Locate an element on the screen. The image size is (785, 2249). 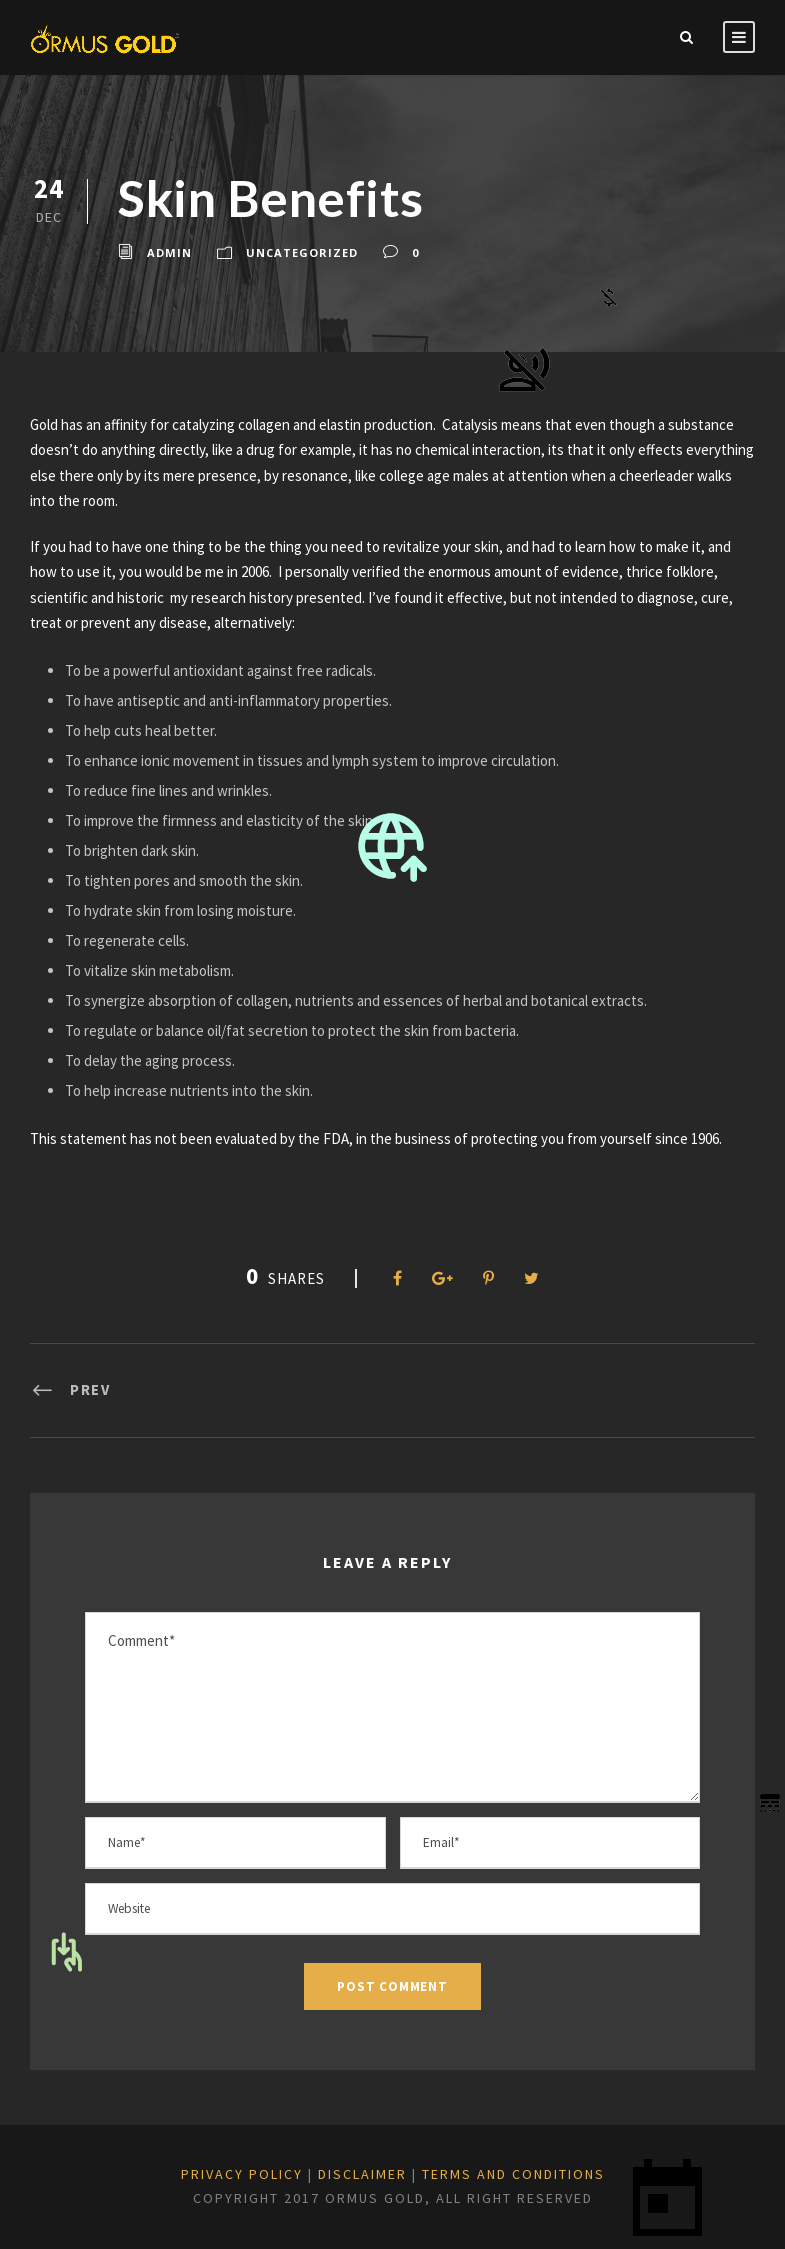
withdraw funds or cash out is located at coordinates (65, 1952).